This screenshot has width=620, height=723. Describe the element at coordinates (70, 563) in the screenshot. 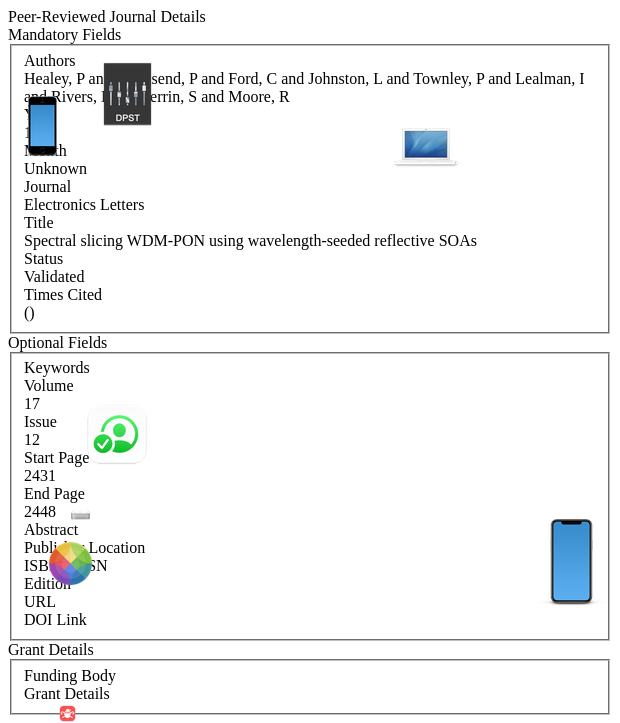

I see `open color picker tool` at that location.